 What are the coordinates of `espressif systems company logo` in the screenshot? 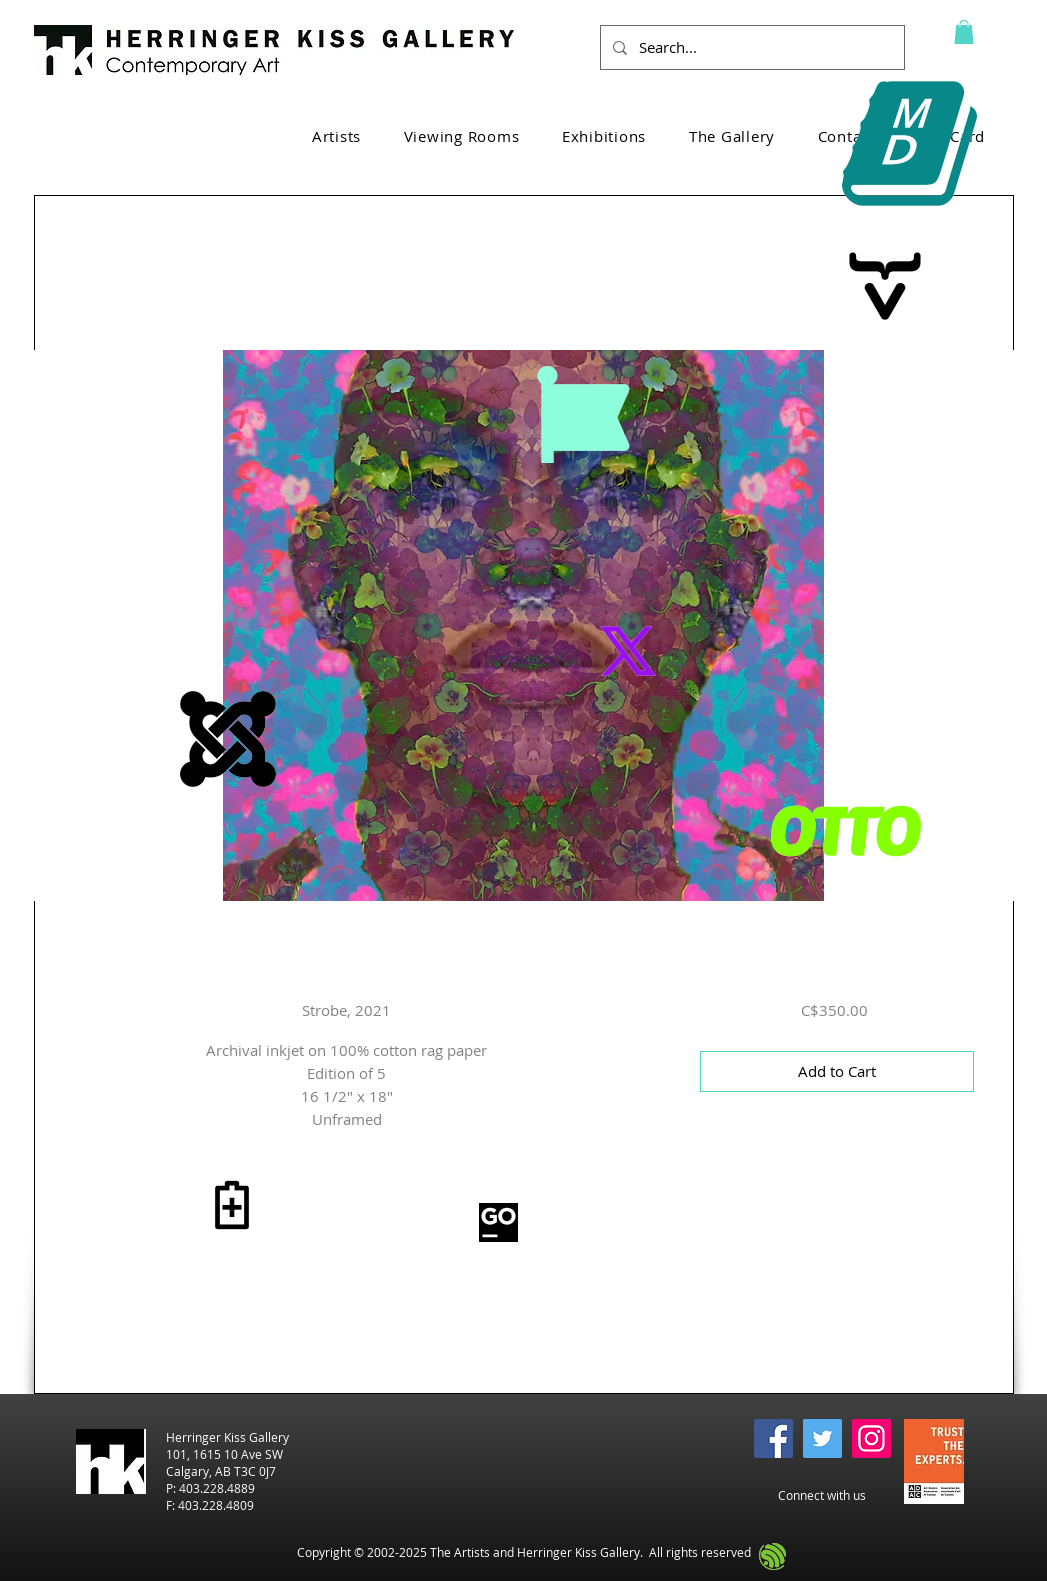 It's located at (772, 1556).